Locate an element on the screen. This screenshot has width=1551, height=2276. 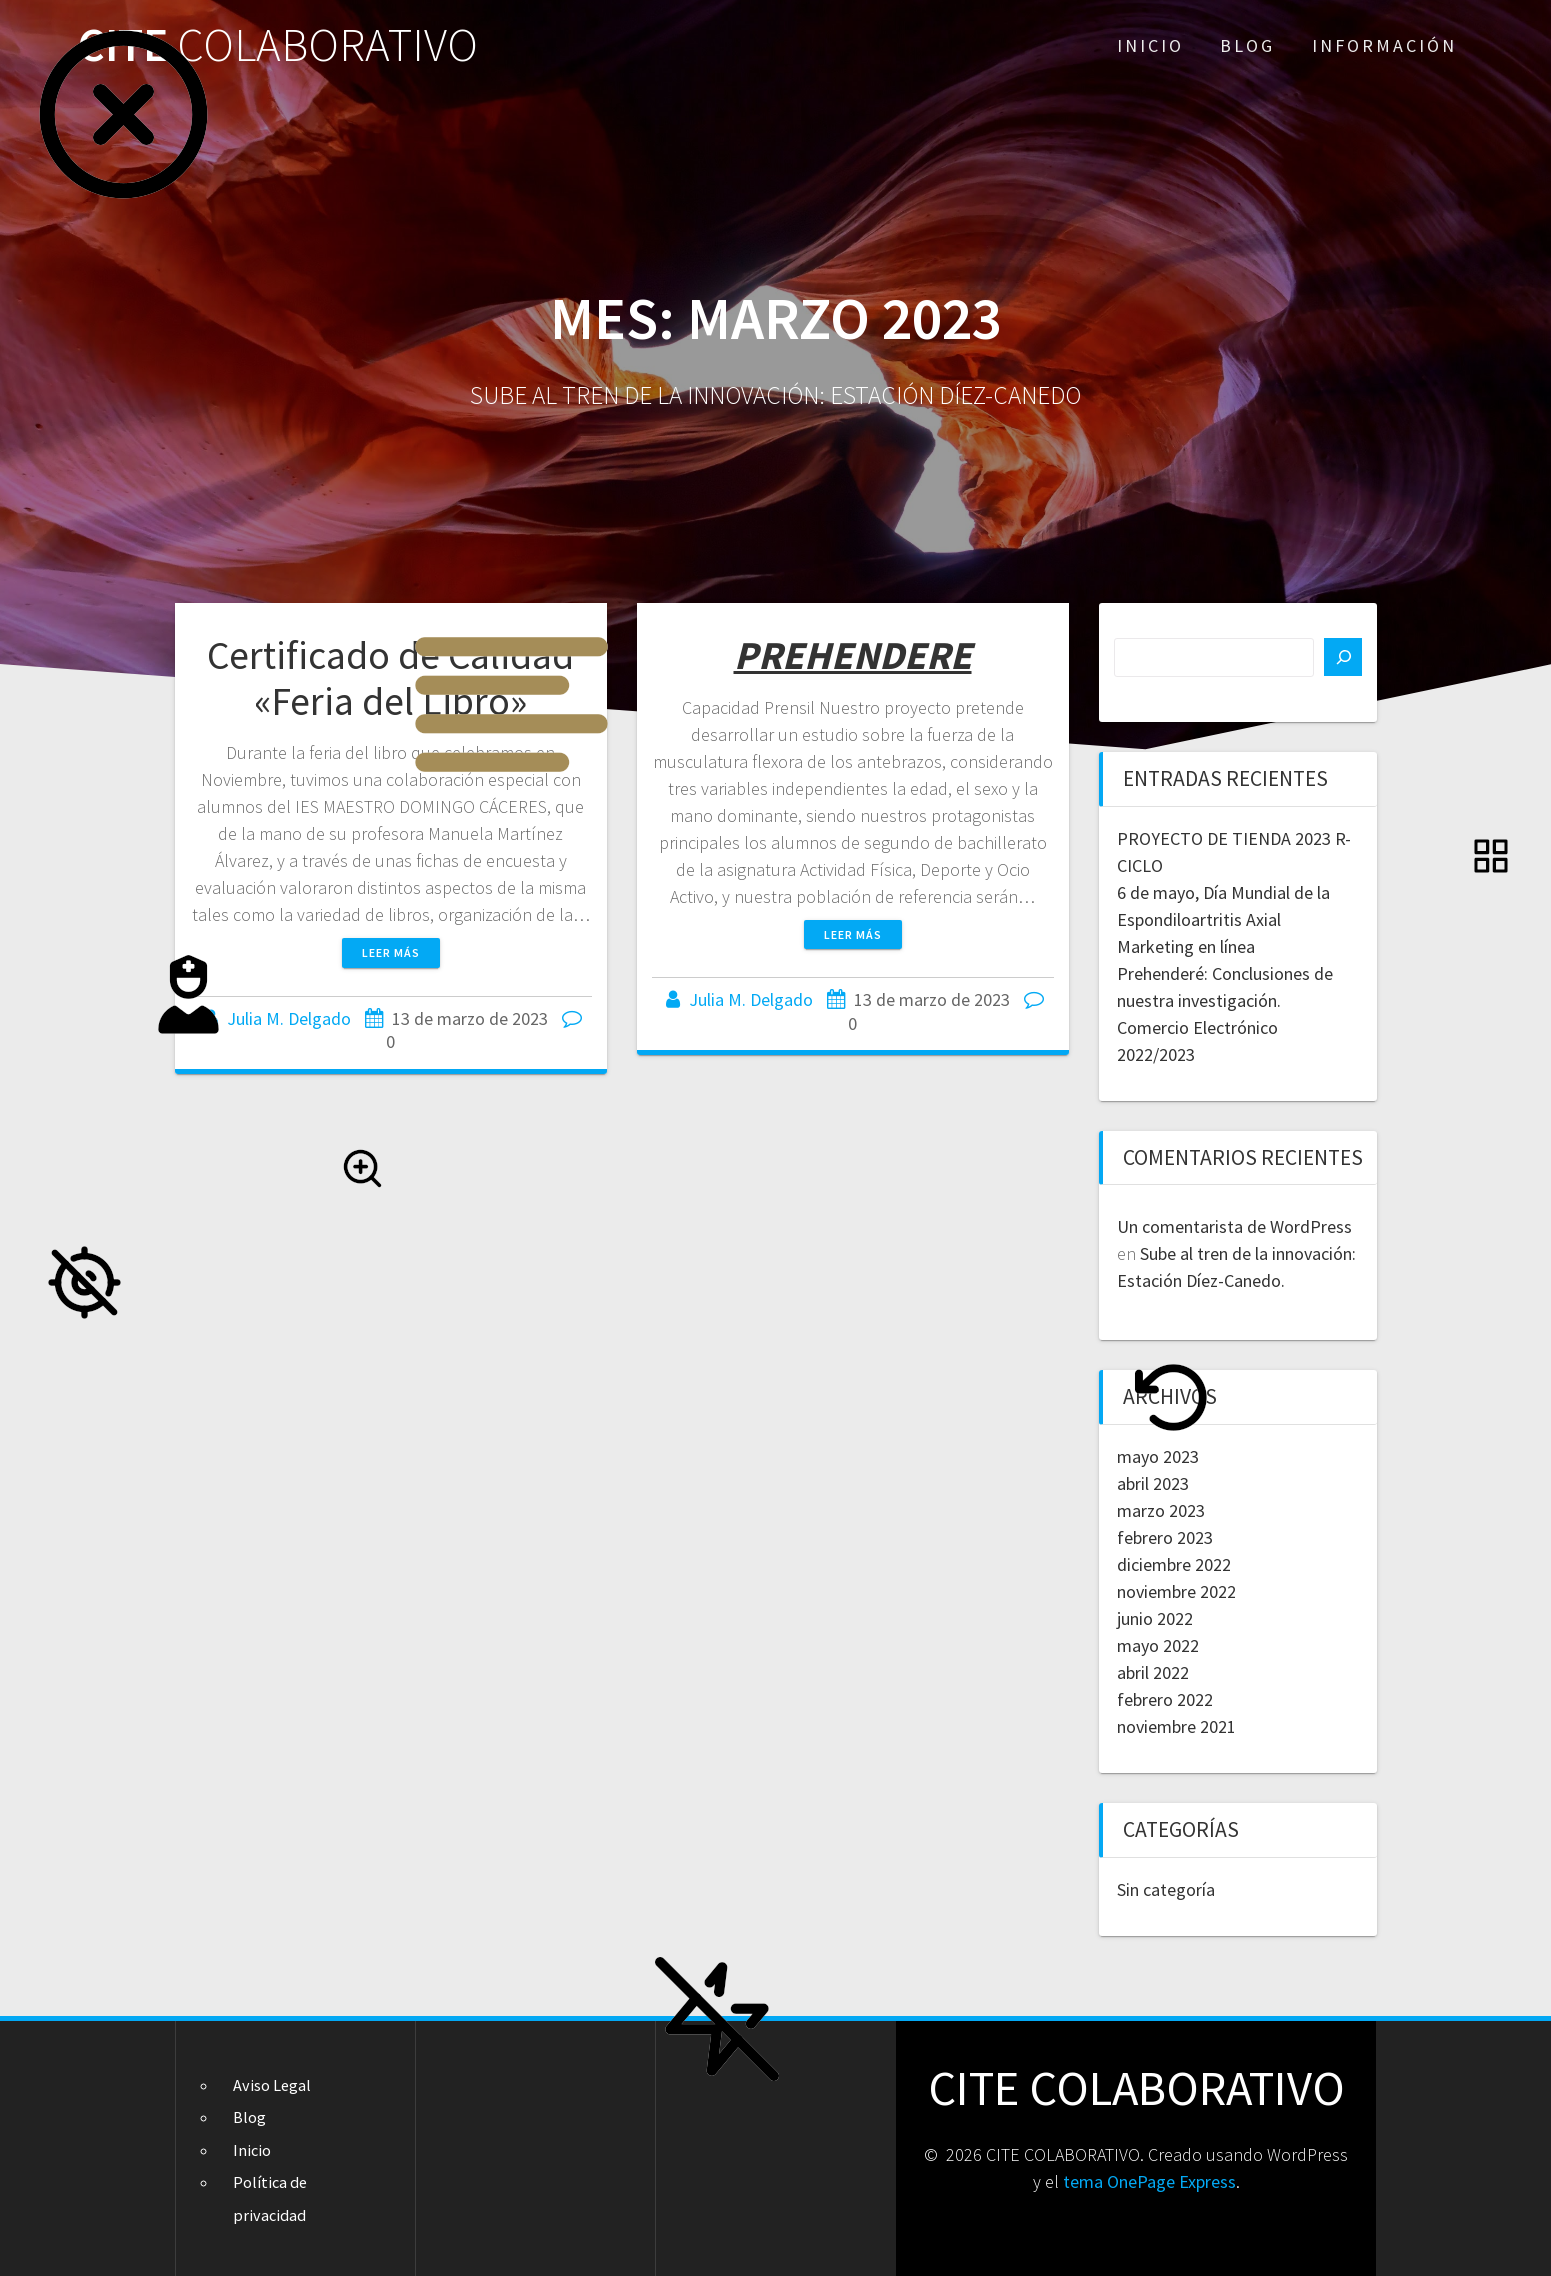
view items in grid layout is located at coordinates (1491, 856).